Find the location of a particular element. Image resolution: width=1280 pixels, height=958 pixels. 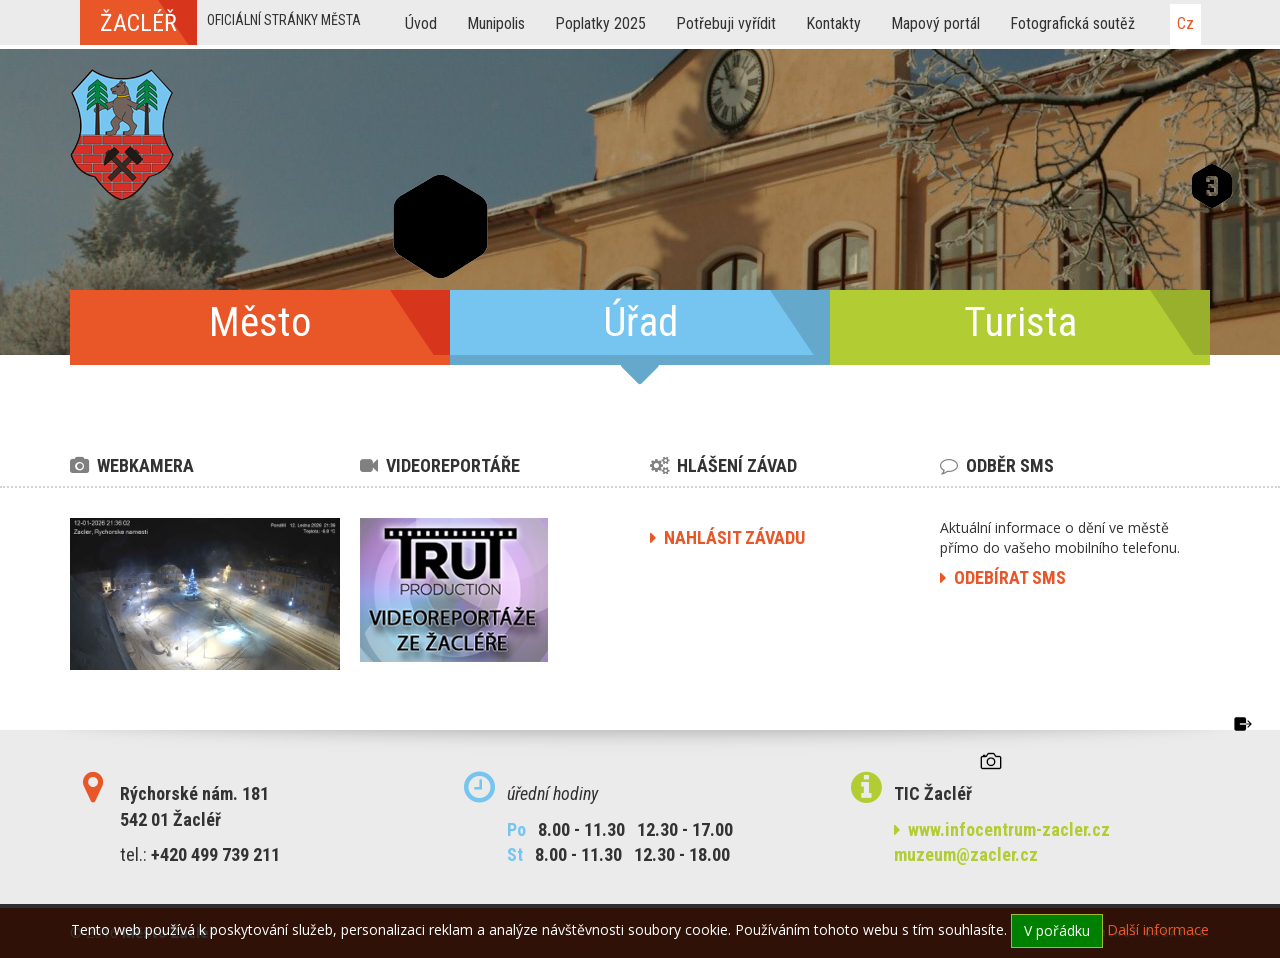

step 3 in a multi-step process is located at coordinates (1212, 186).